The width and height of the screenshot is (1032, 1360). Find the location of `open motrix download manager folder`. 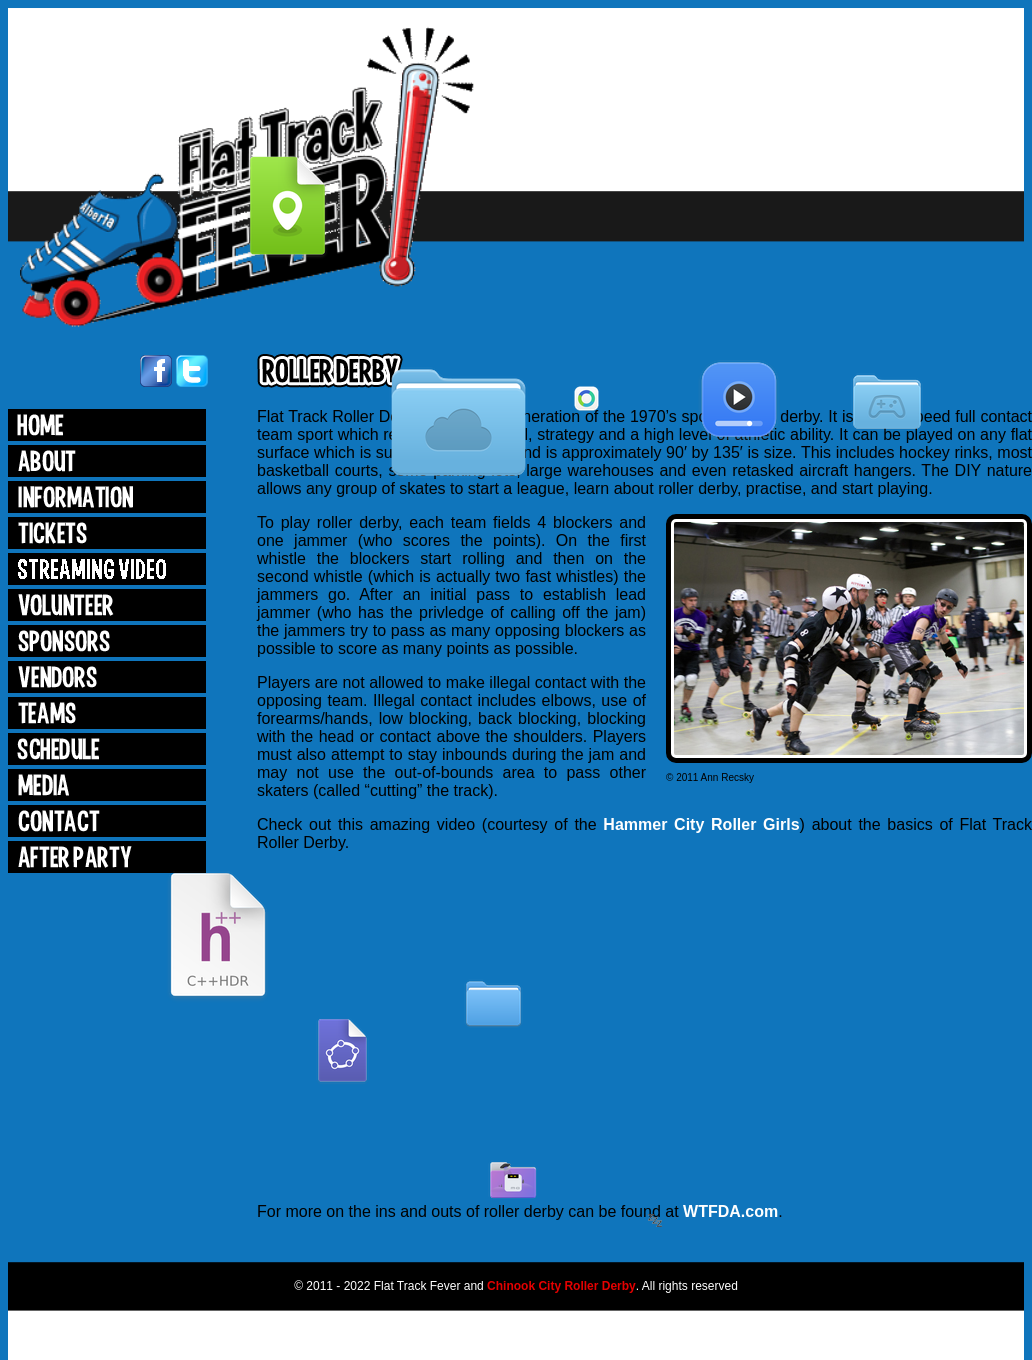

open motrix download manager folder is located at coordinates (513, 1182).